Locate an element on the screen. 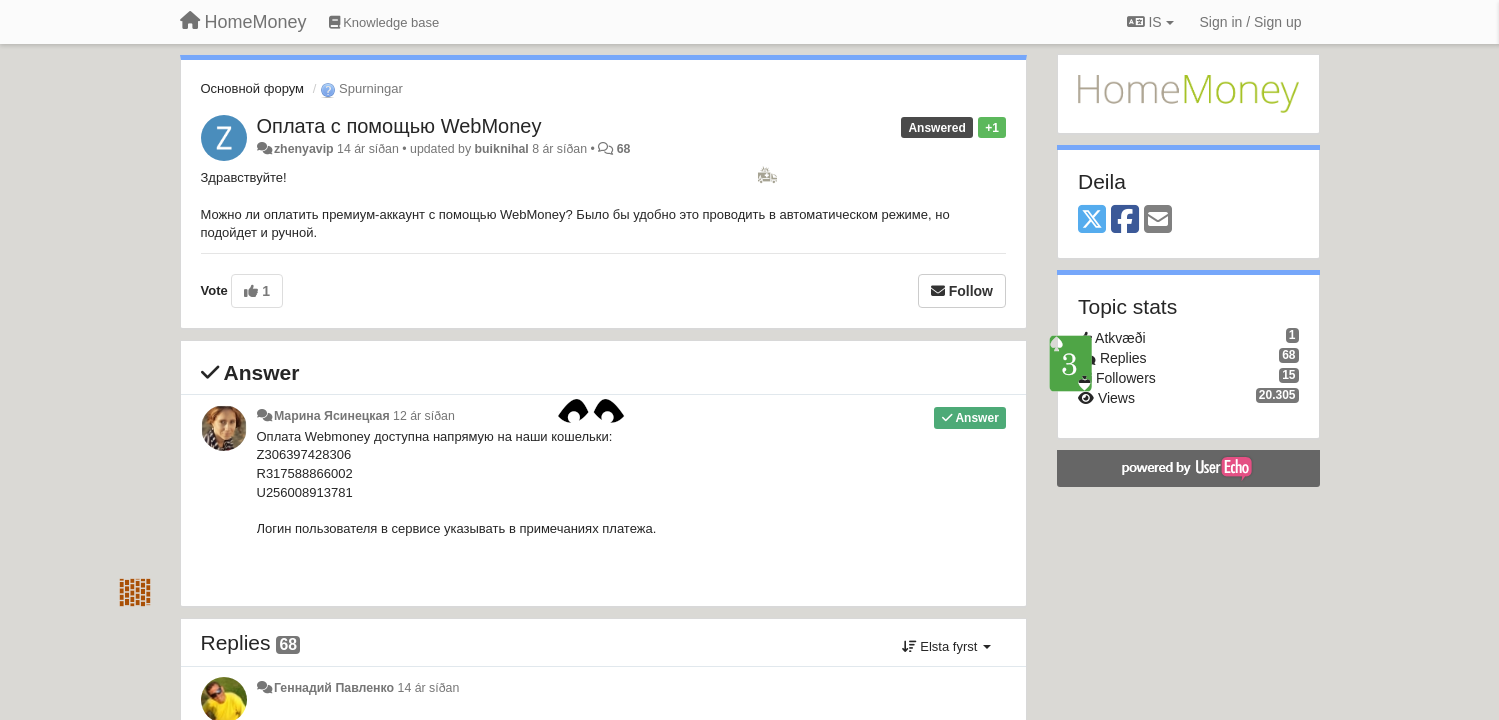  request emergency medical services is located at coordinates (767, 174).